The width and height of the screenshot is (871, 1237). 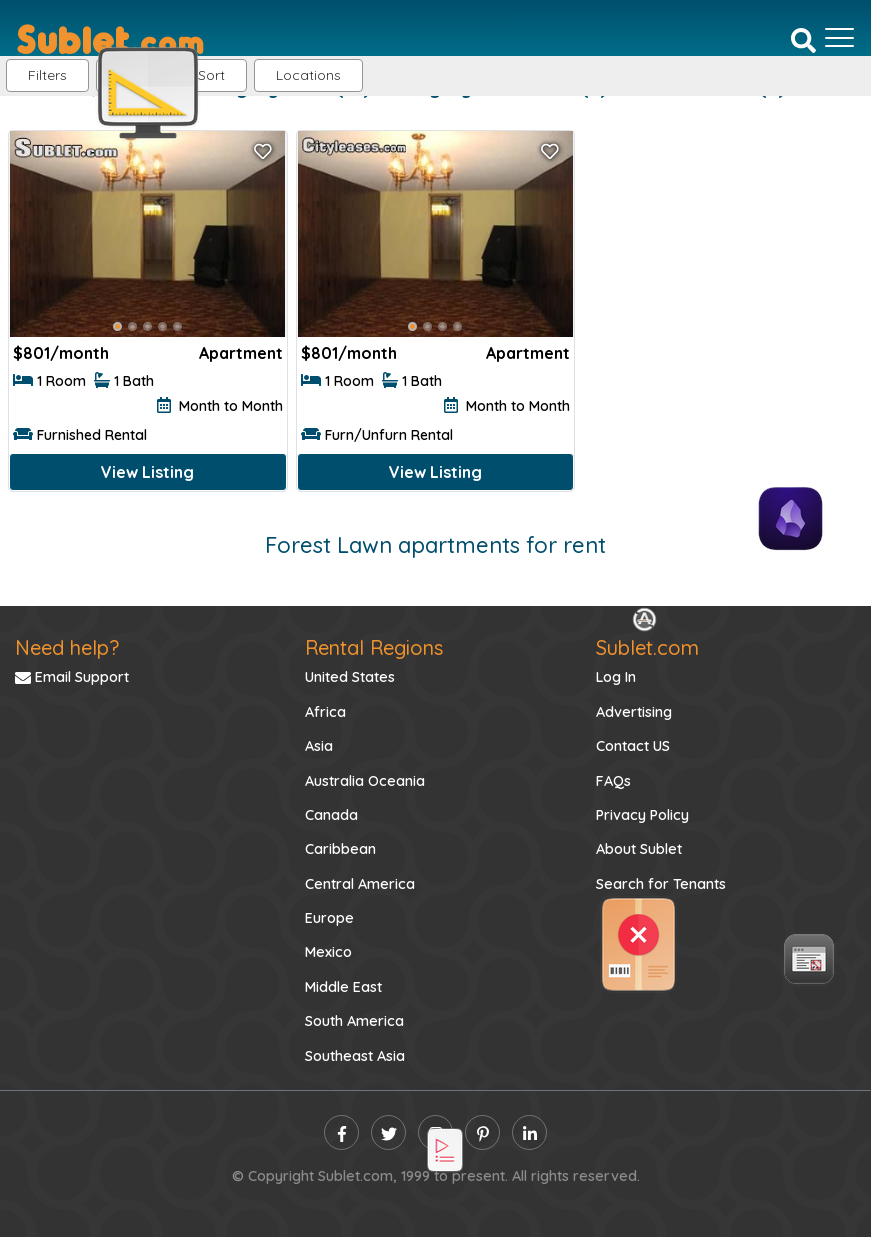 What do you see at coordinates (809, 959) in the screenshot?
I see `configure ad blocker settings` at bounding box center [809, 959].